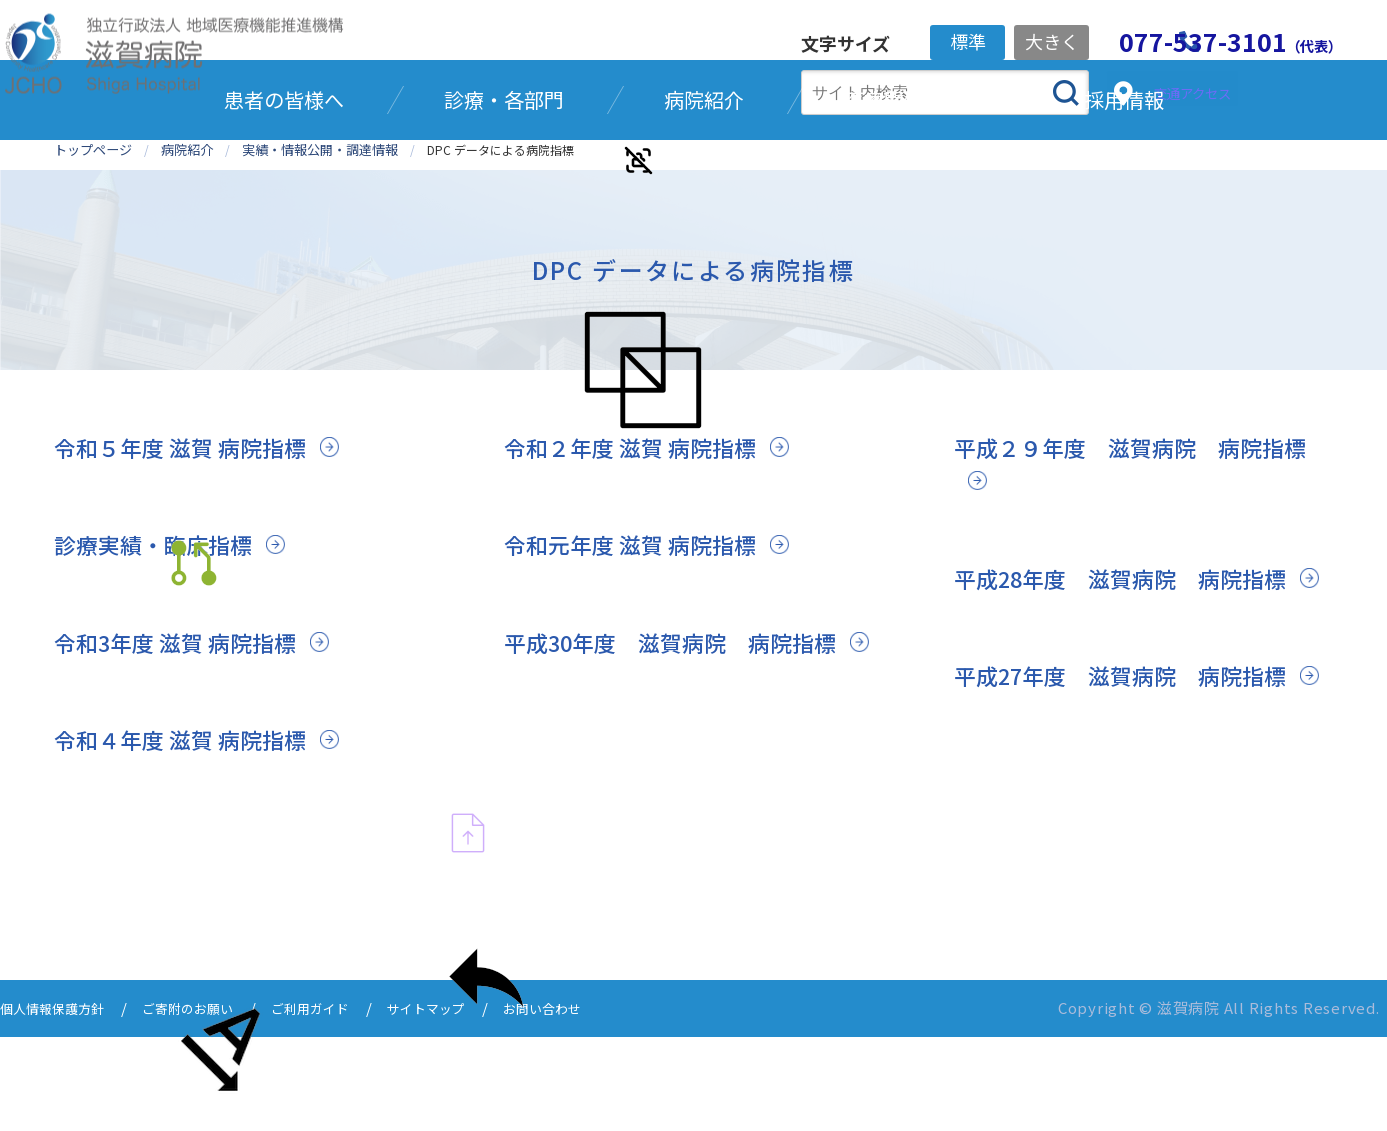  I want to click on intersect or merge two layers, so click(643, 370).